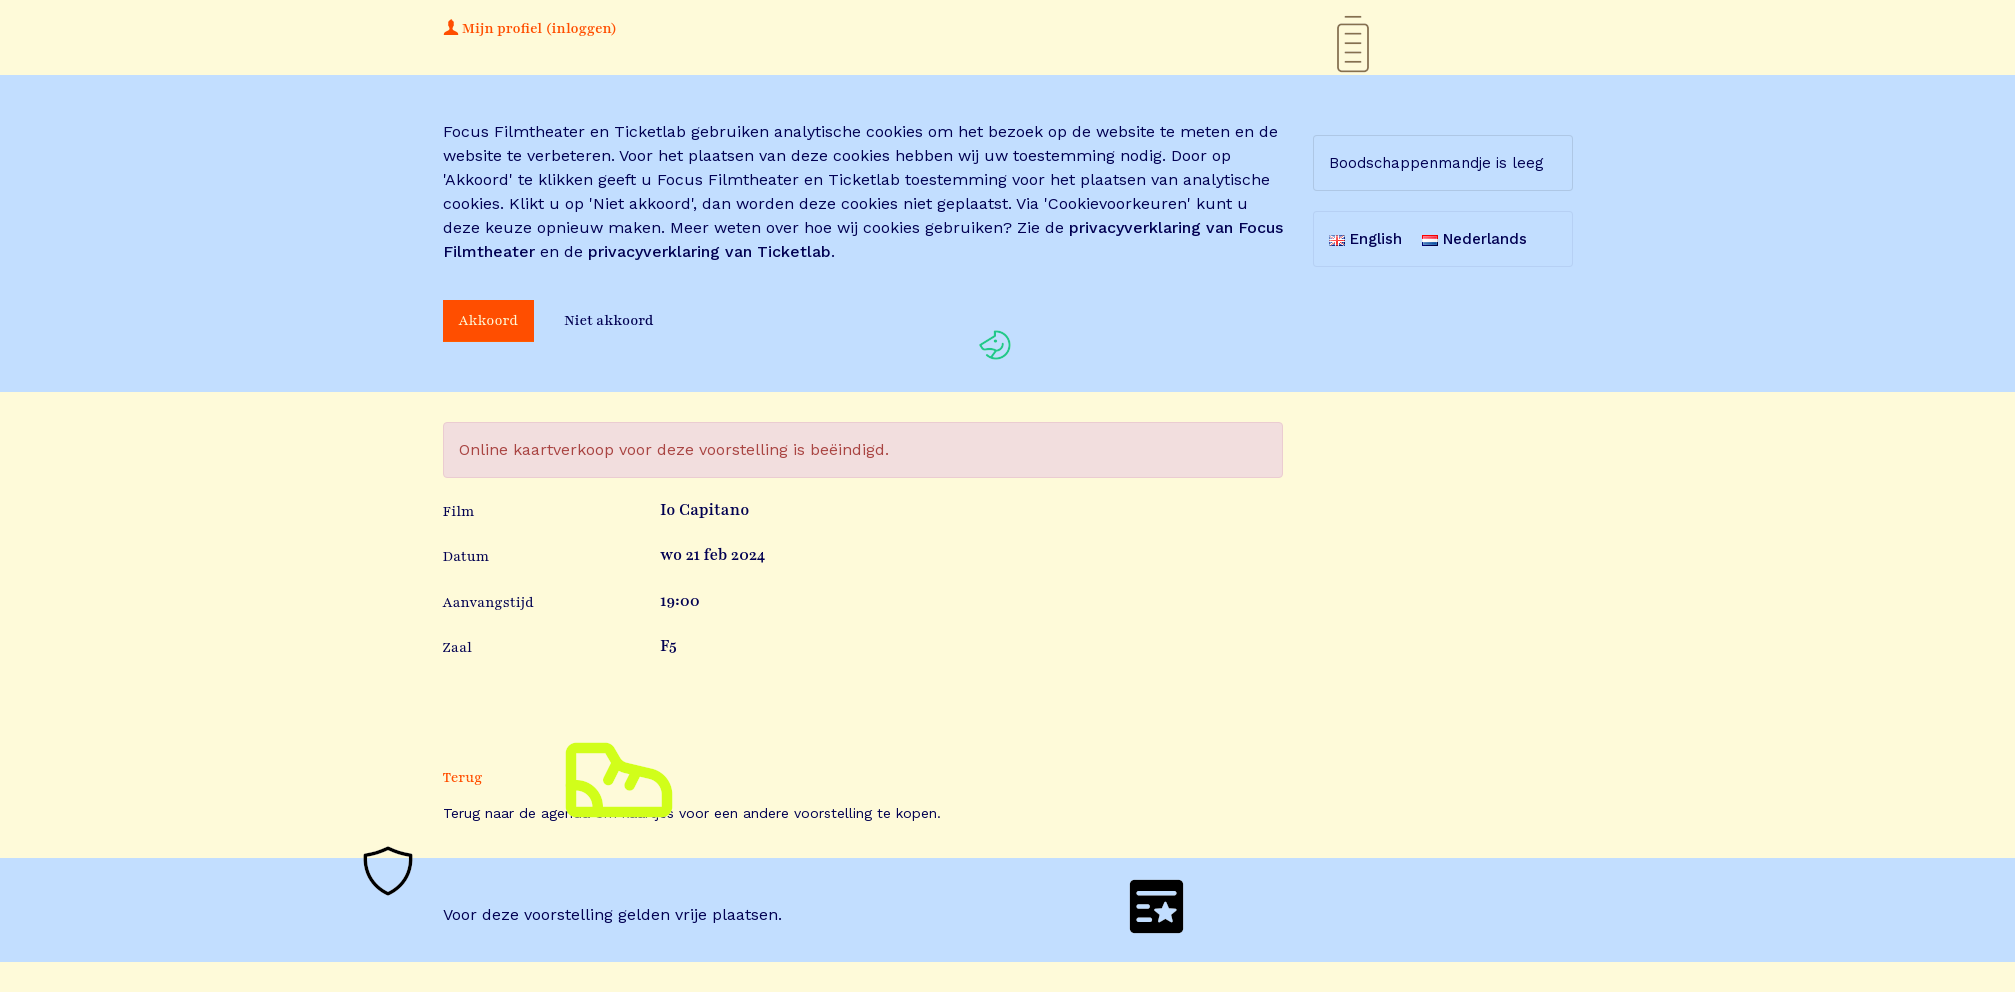 This screenshot has height=992, width=2015. What do you see at coordinates (1156, 906) in the screenshot?
I see `view your favorites list` at bounding box center [1156, 906].